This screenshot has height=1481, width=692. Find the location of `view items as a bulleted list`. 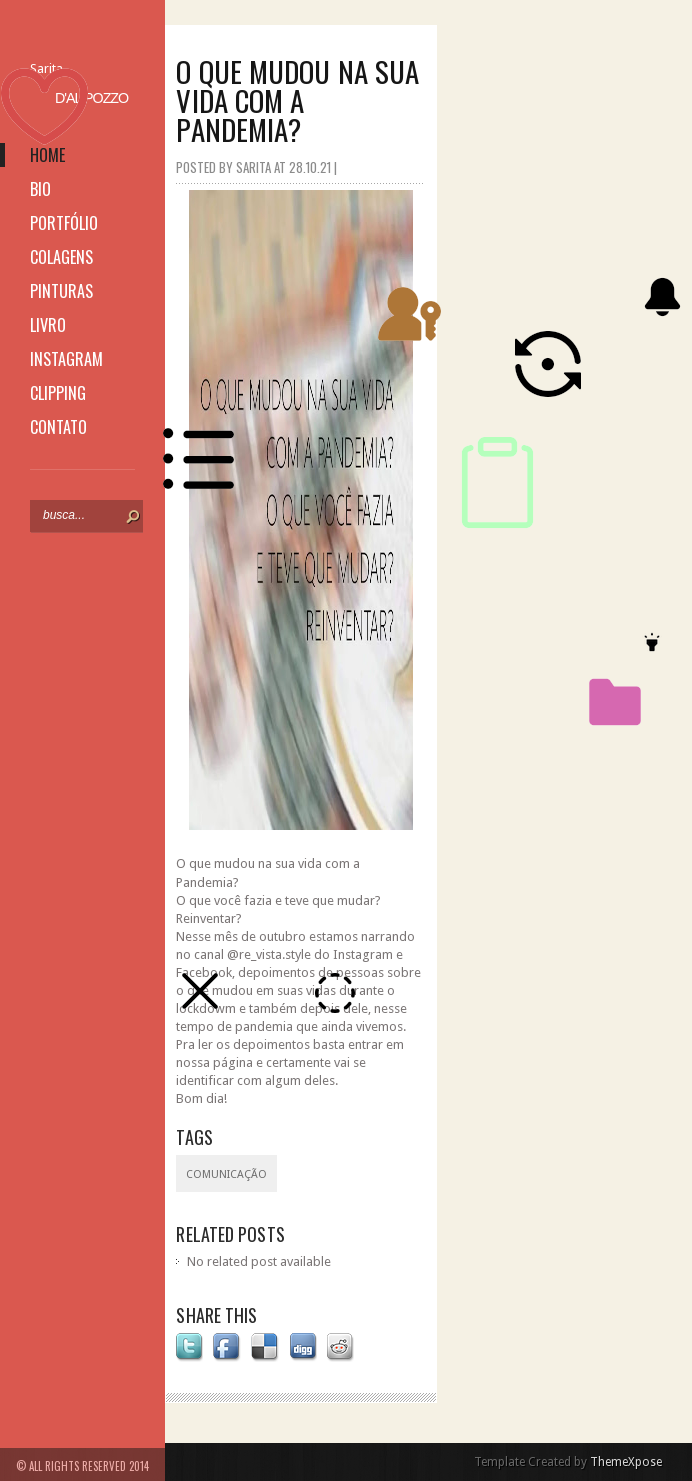

view items as a bulleted list is located at coordinates (198, 458).